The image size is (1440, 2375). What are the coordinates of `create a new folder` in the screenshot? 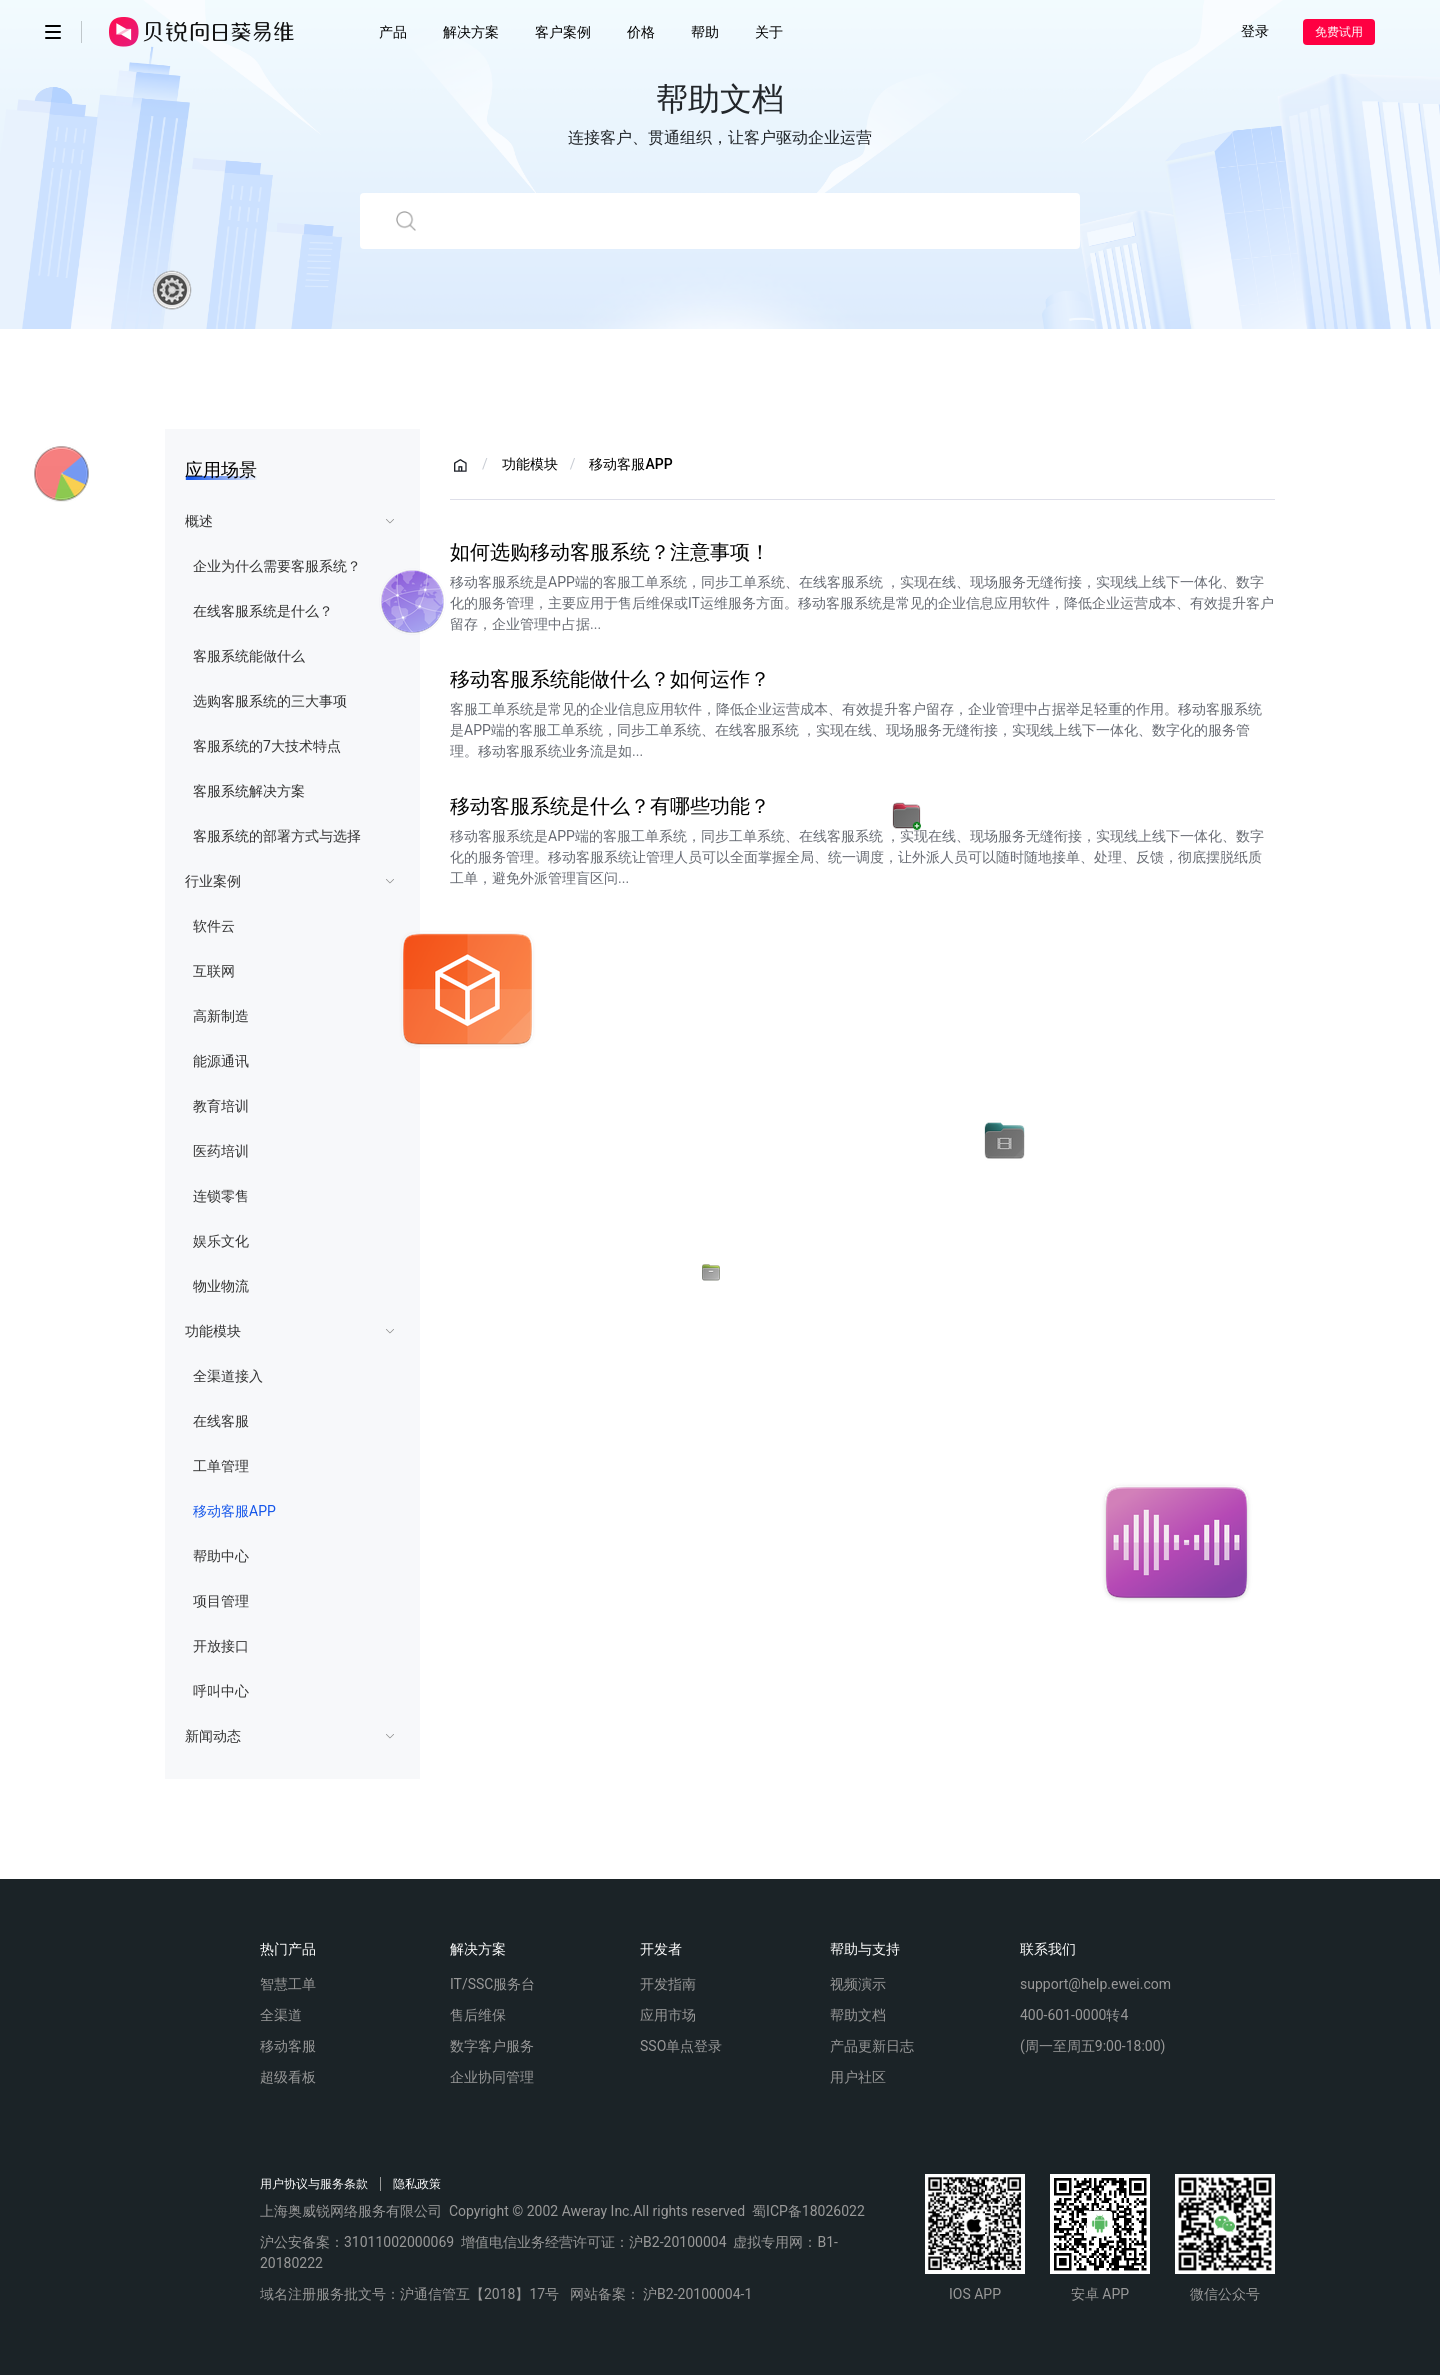 It's located at (906, 815).